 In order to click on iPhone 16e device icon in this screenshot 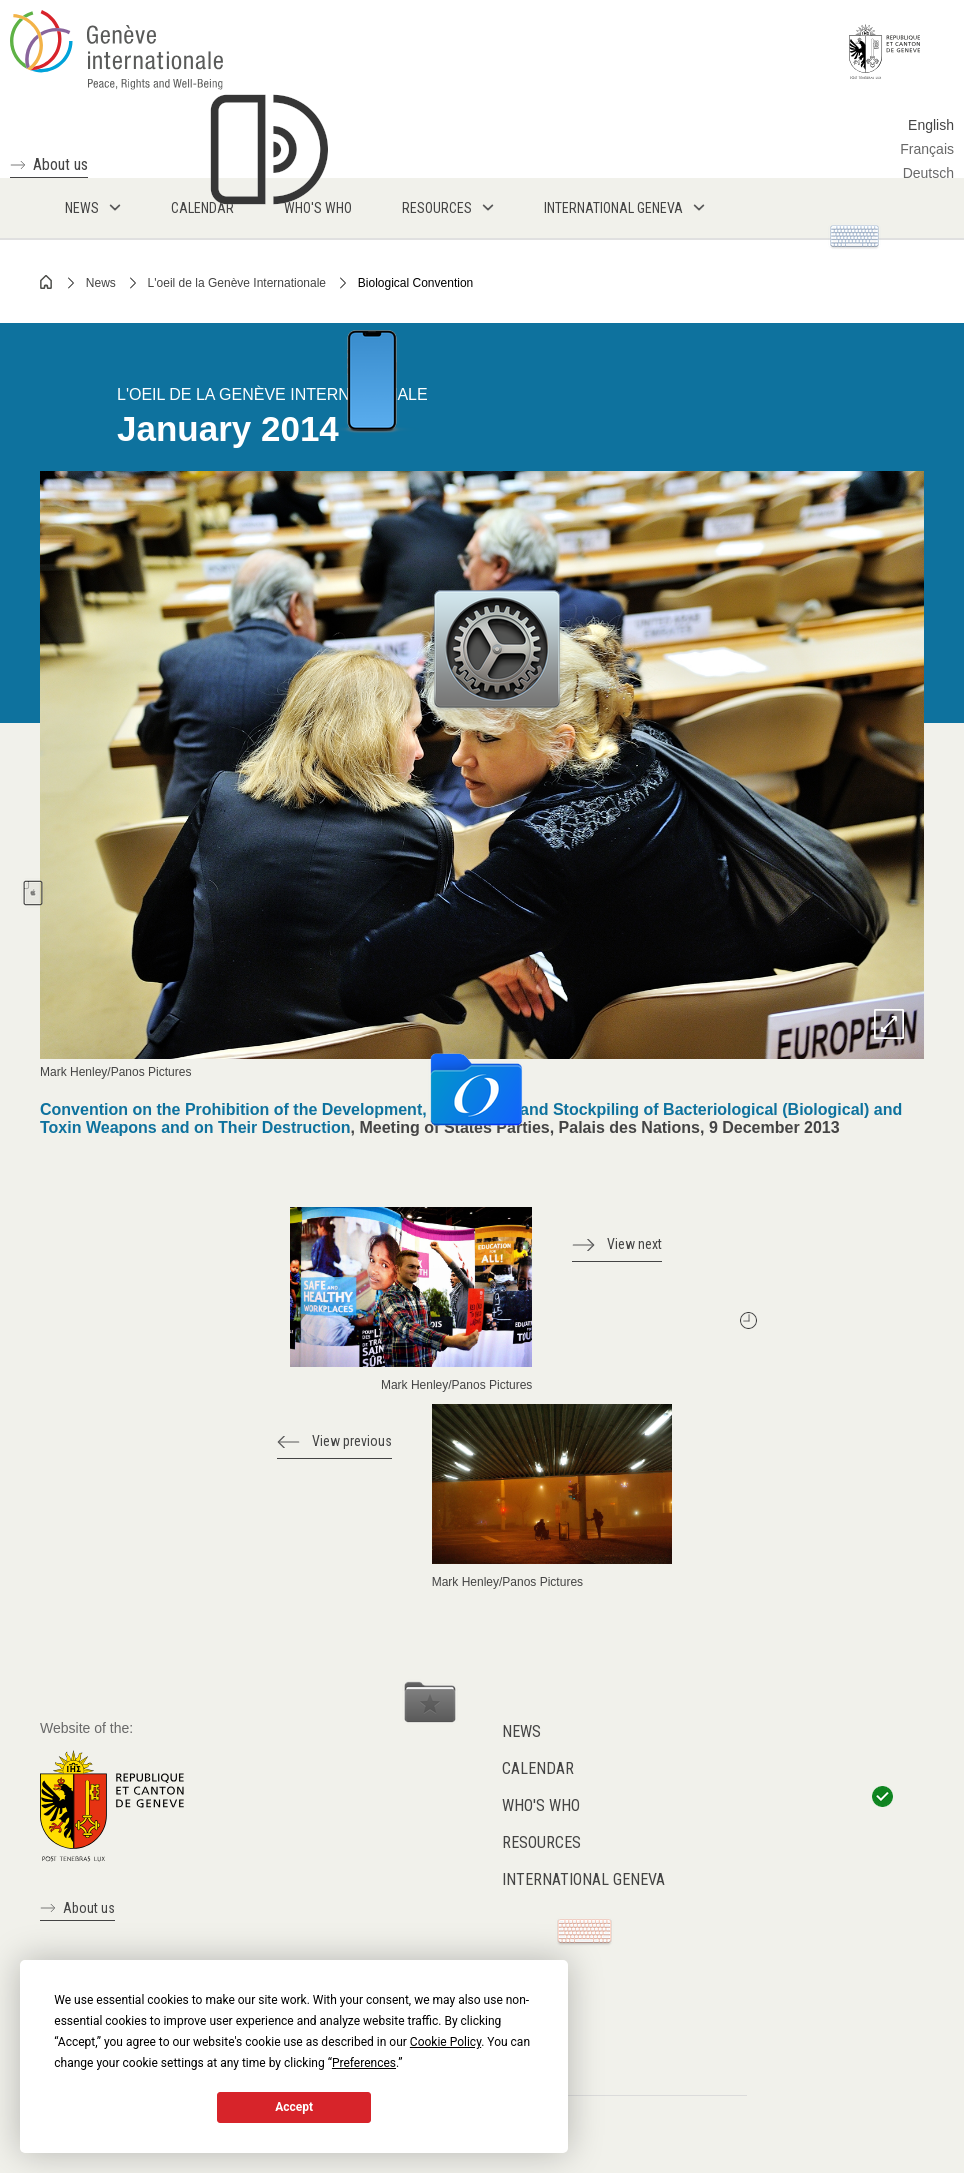, I will do `click(372, 382)`.